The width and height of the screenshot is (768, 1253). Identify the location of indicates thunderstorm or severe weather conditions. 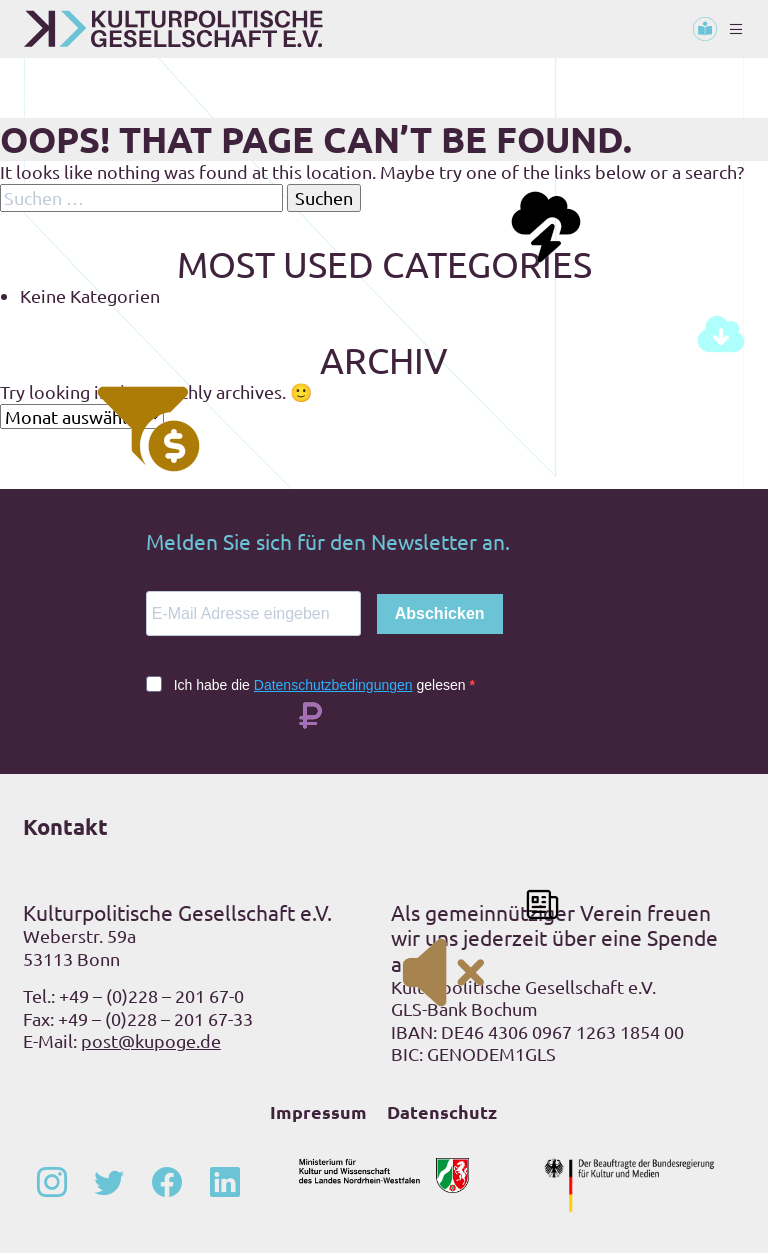
(546, 226).